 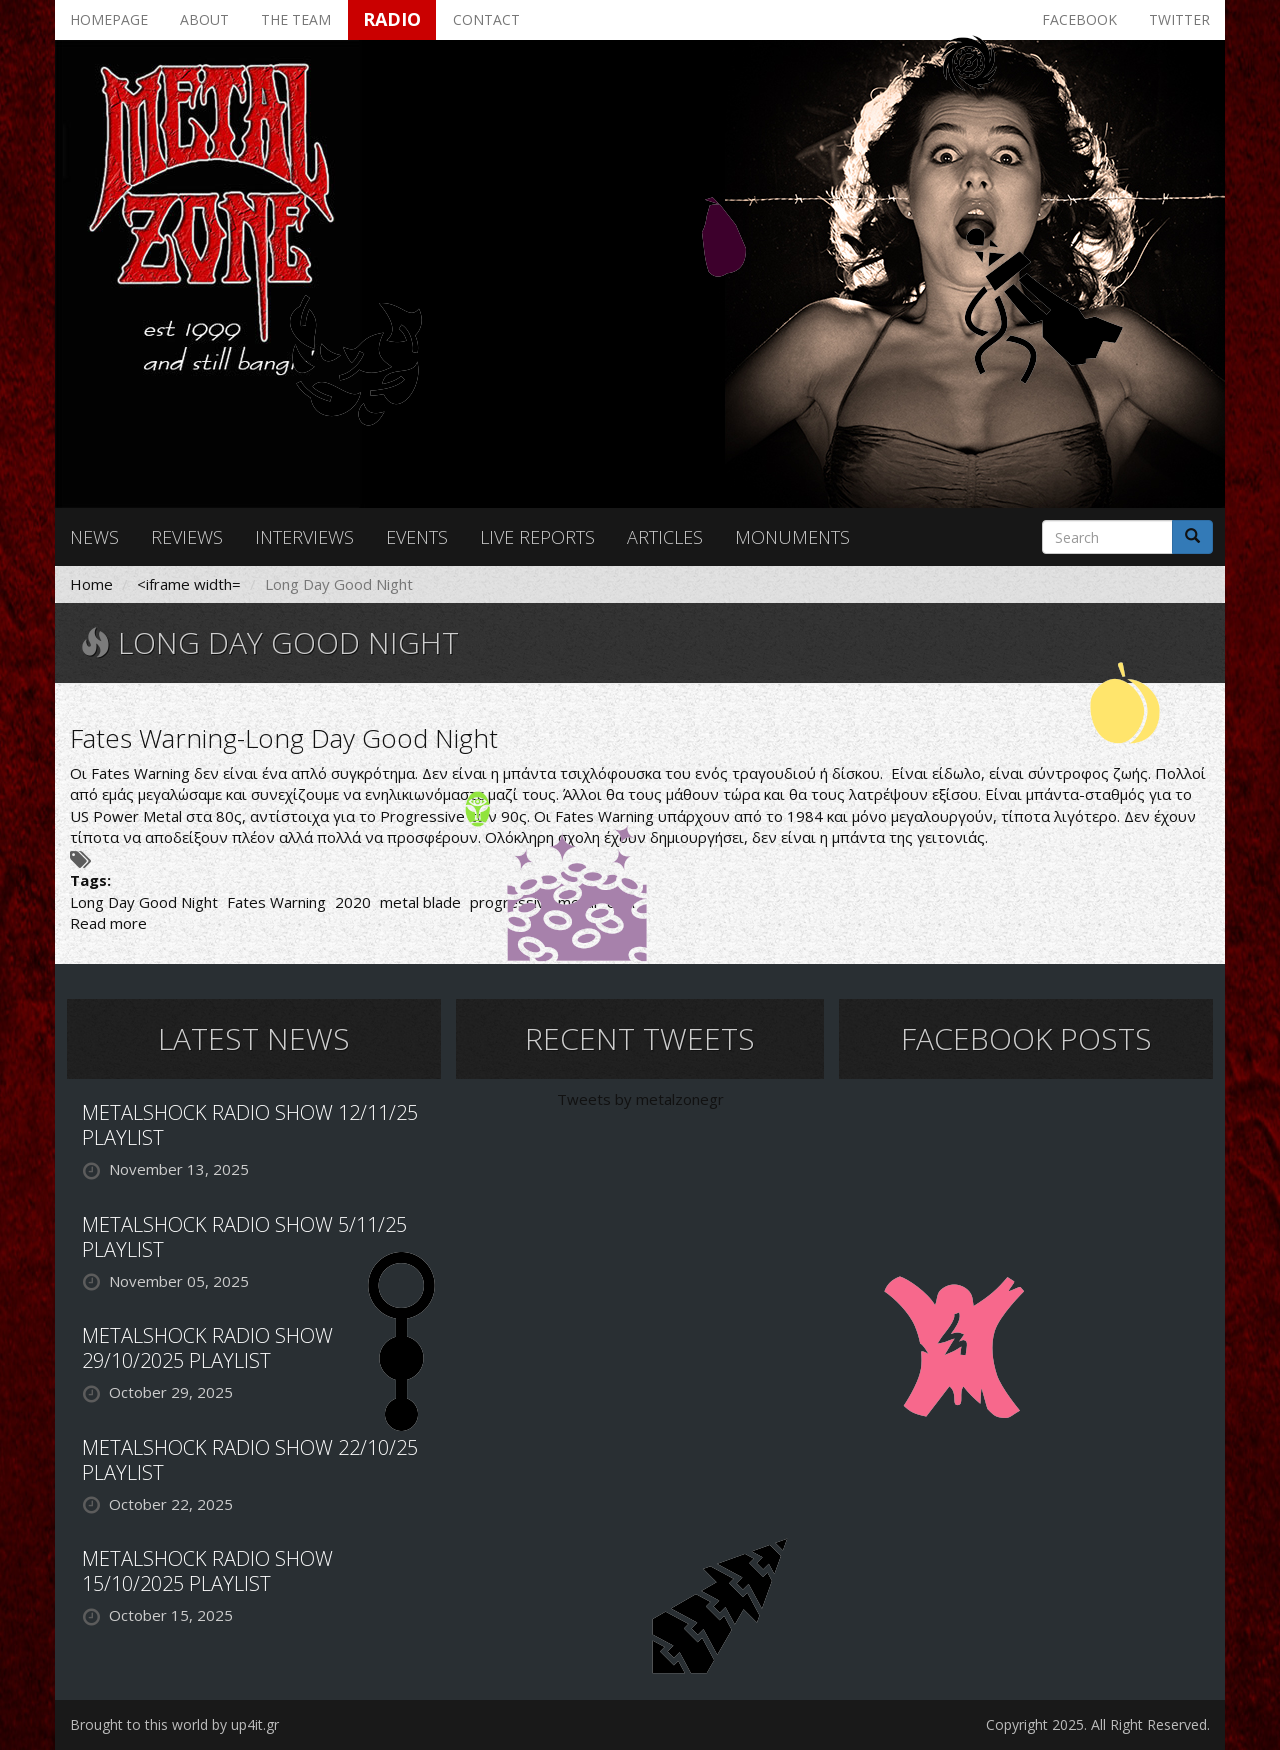 What do you see at coordinates (1044, 306) in the screenshot?
I see `indicates a broken or degraded weapon in inventory` at bounding box center [1044, 306].